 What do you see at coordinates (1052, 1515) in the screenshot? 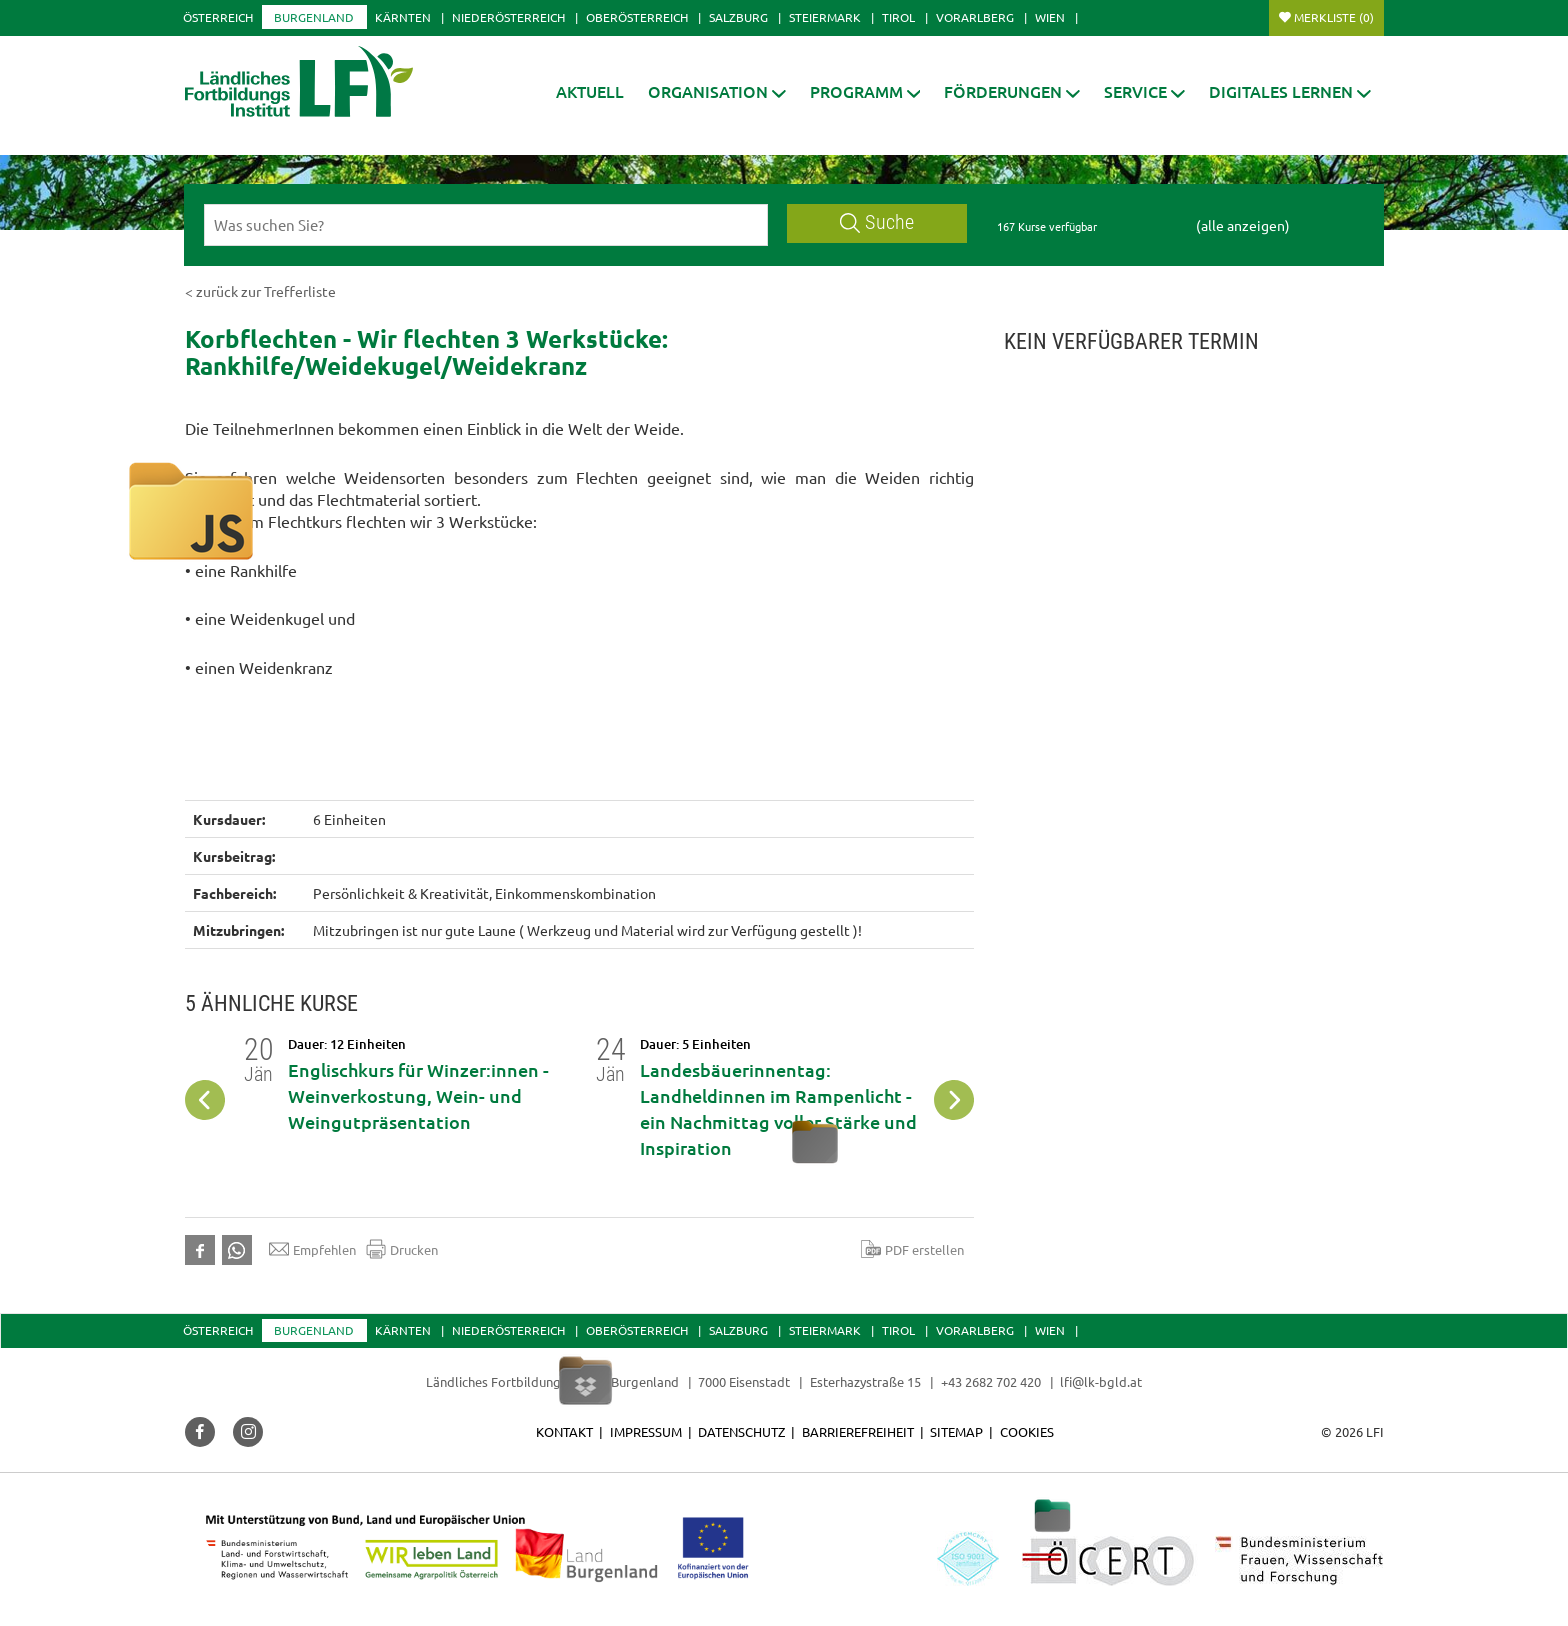
I see `indicates a folder is ready to accept a dropped file` at bounding box center [1052, 1515].